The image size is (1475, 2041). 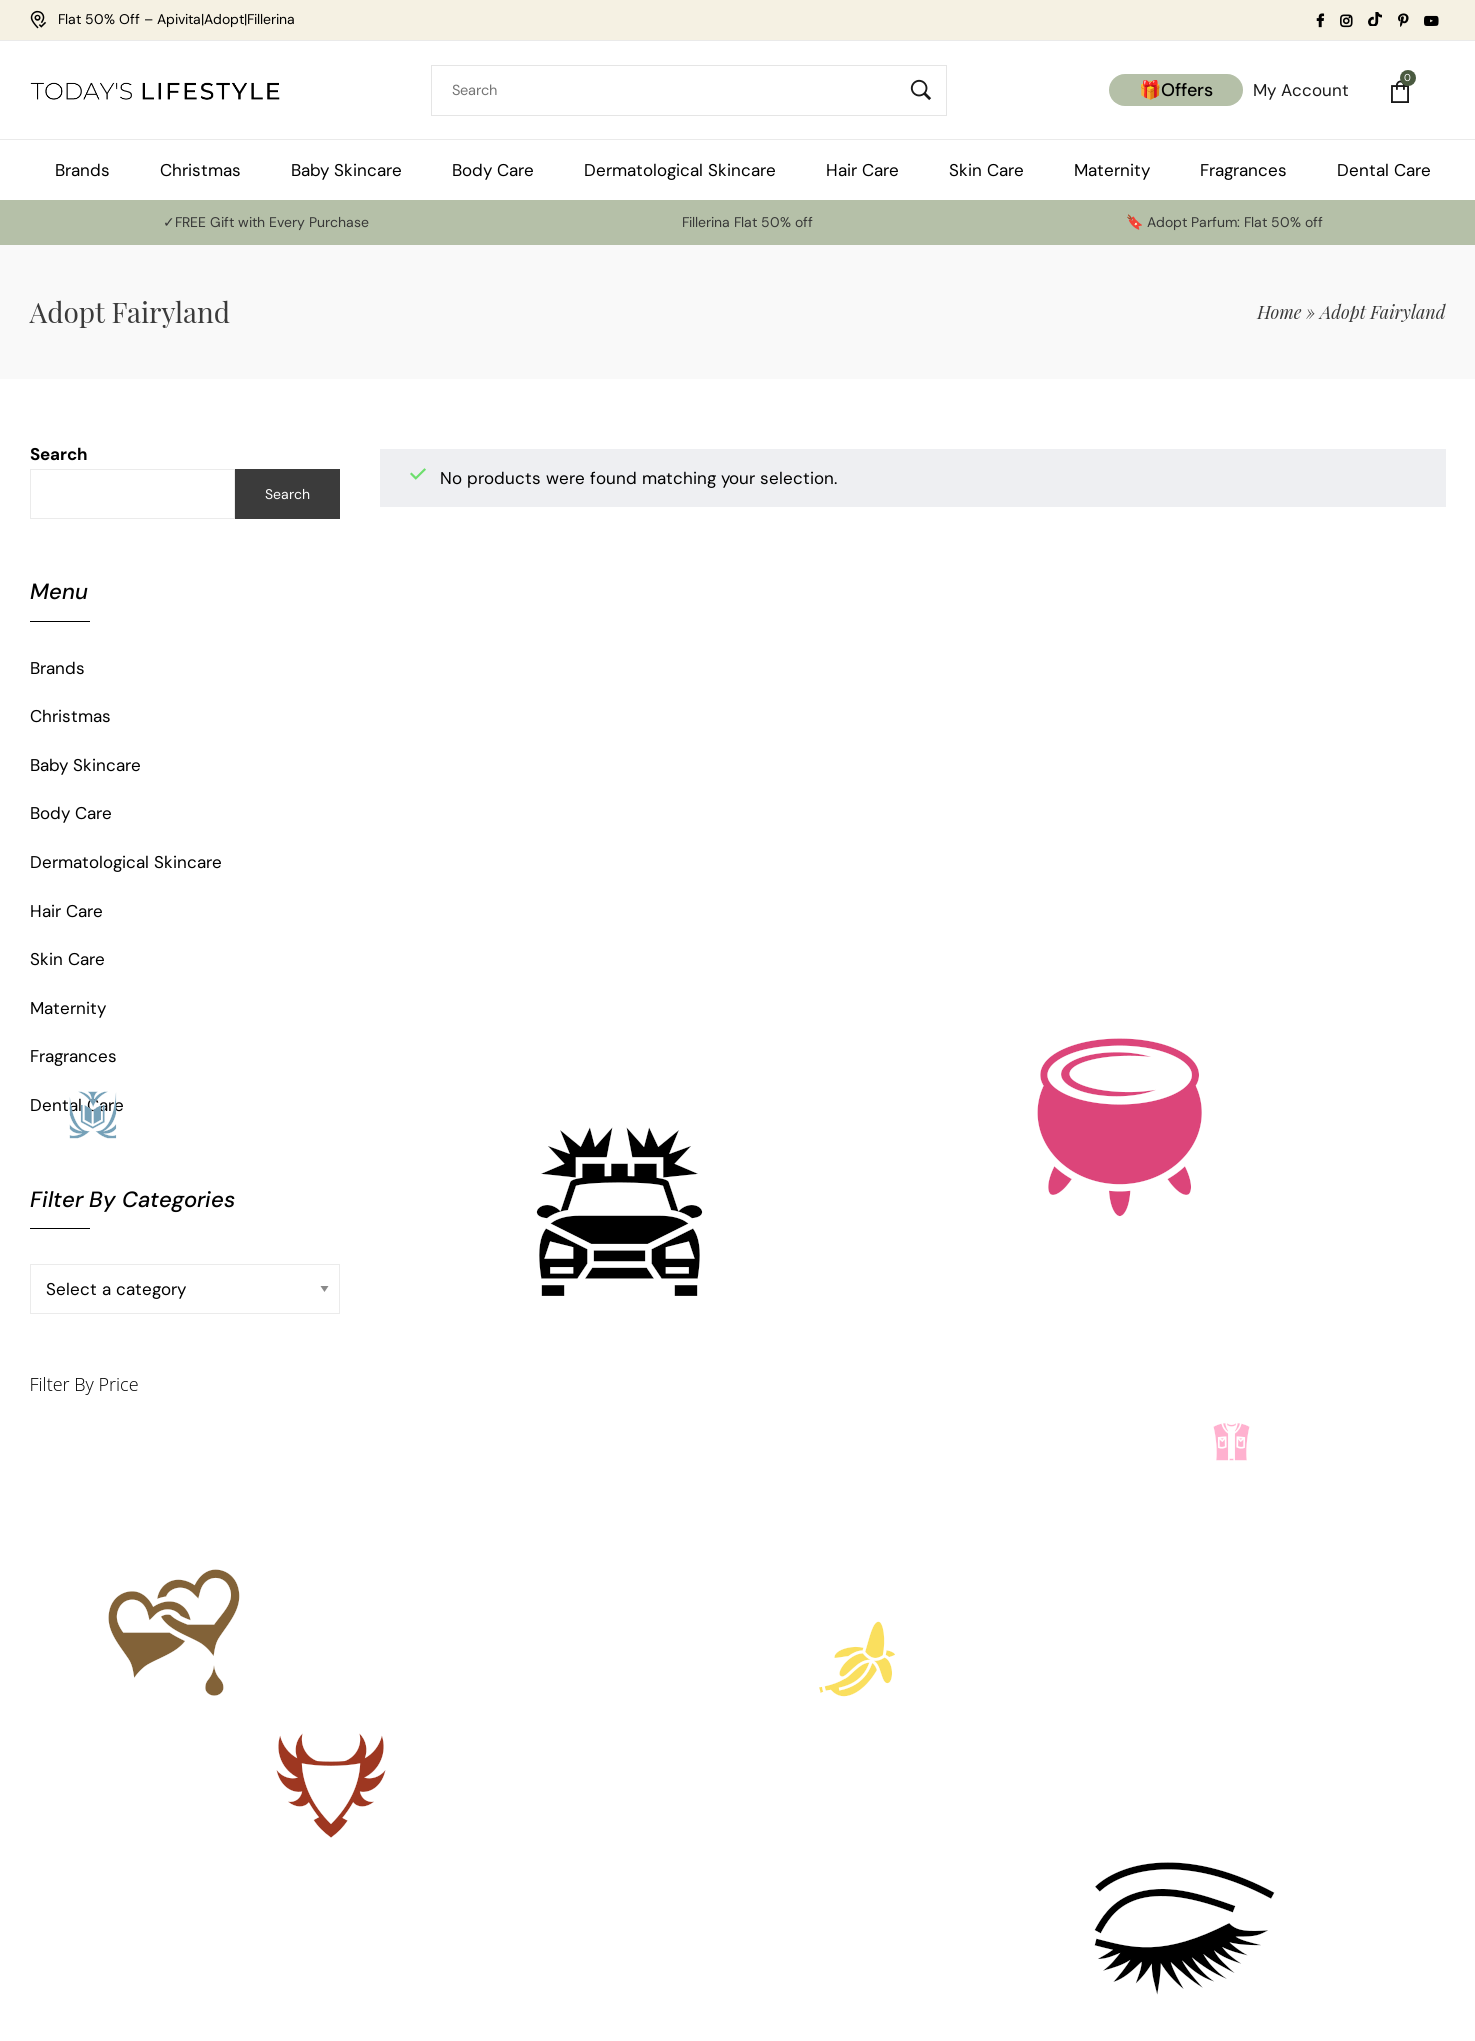 What do you see at coordinates (619, 1212) in the screenshot?
I see `indicates police or emergency services in a game` at bounding box center [619, 1212].